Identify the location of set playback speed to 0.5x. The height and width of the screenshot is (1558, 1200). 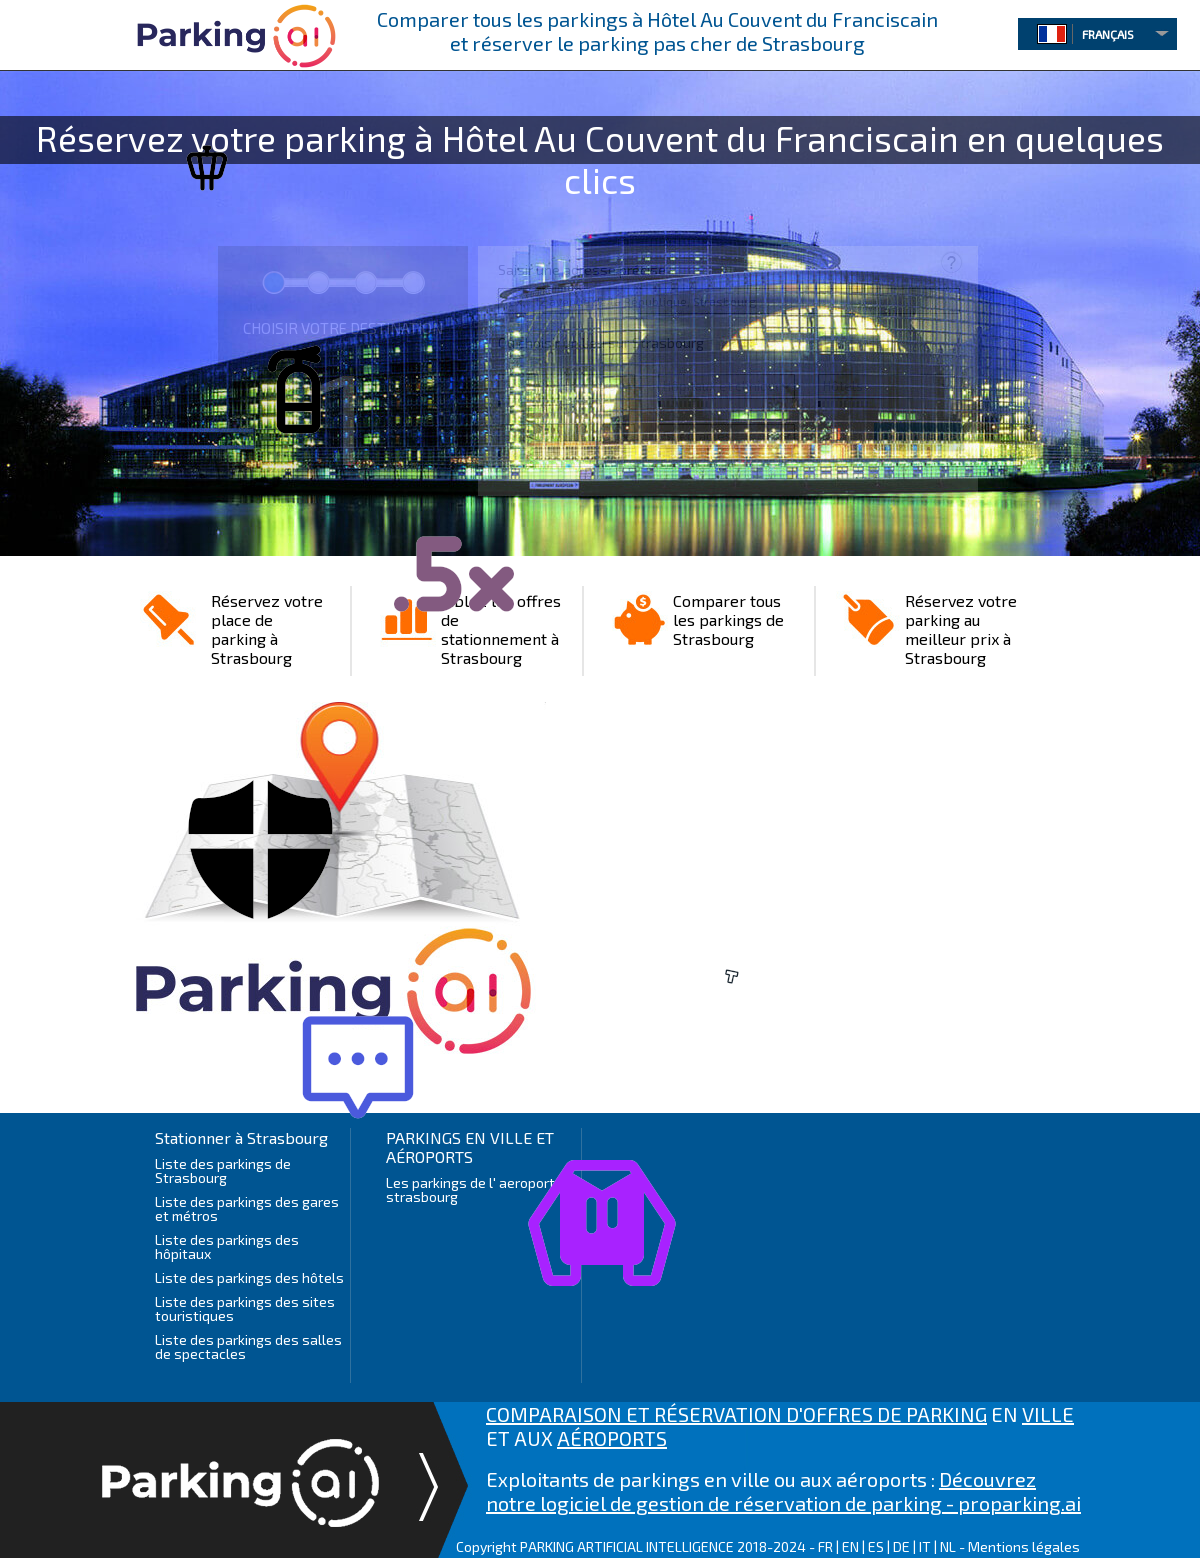
(454, 574).